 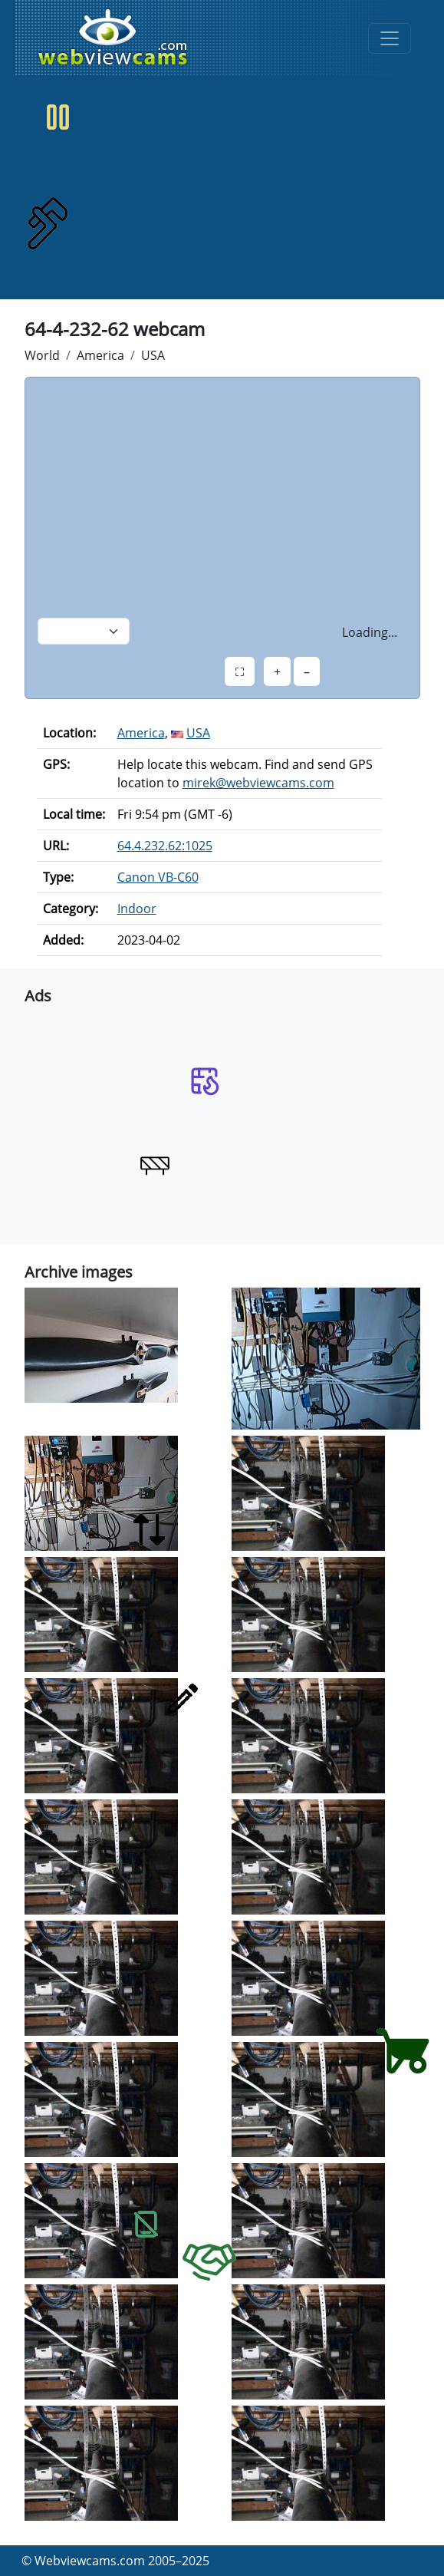 What do you see at coordinates (149, 1529) in the screenshot?
I see `sort items in ascending or descending order` at bounding box center [149, 1529].